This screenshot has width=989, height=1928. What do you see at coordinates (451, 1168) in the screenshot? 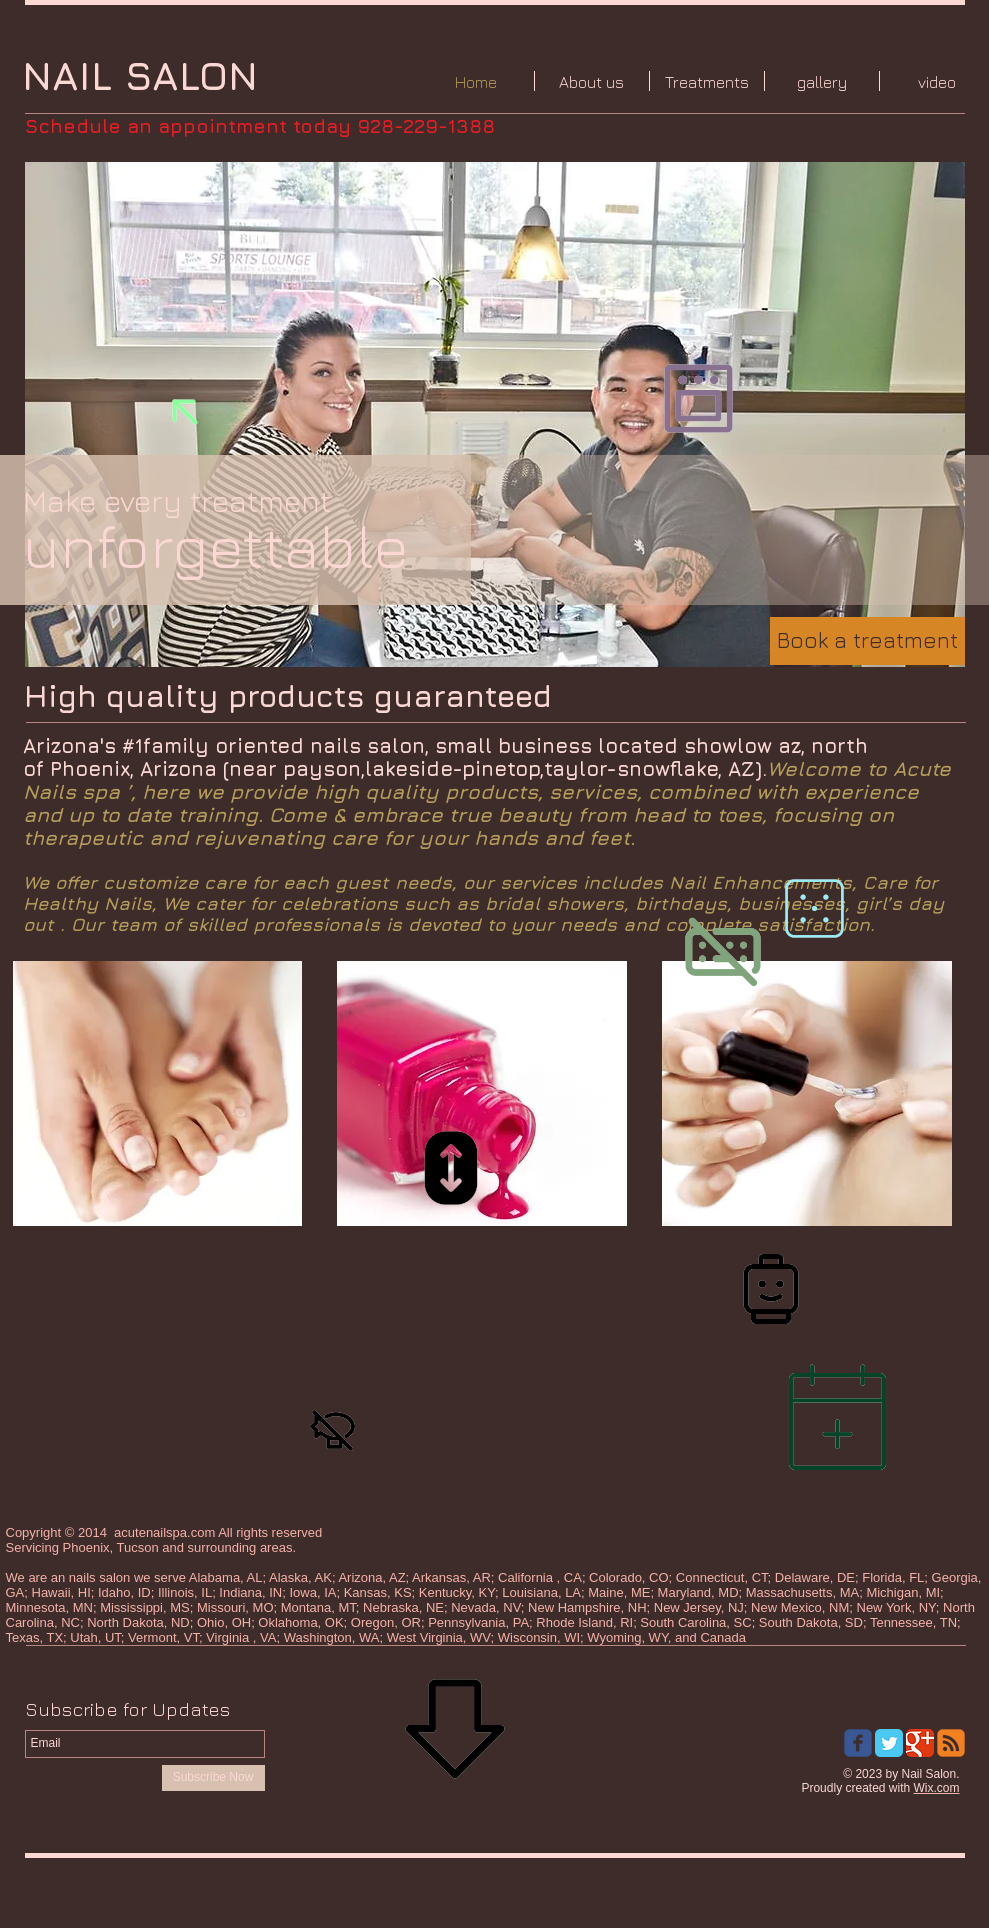
I see `scroll up or down on the page` at bounding box center [451, 1168].